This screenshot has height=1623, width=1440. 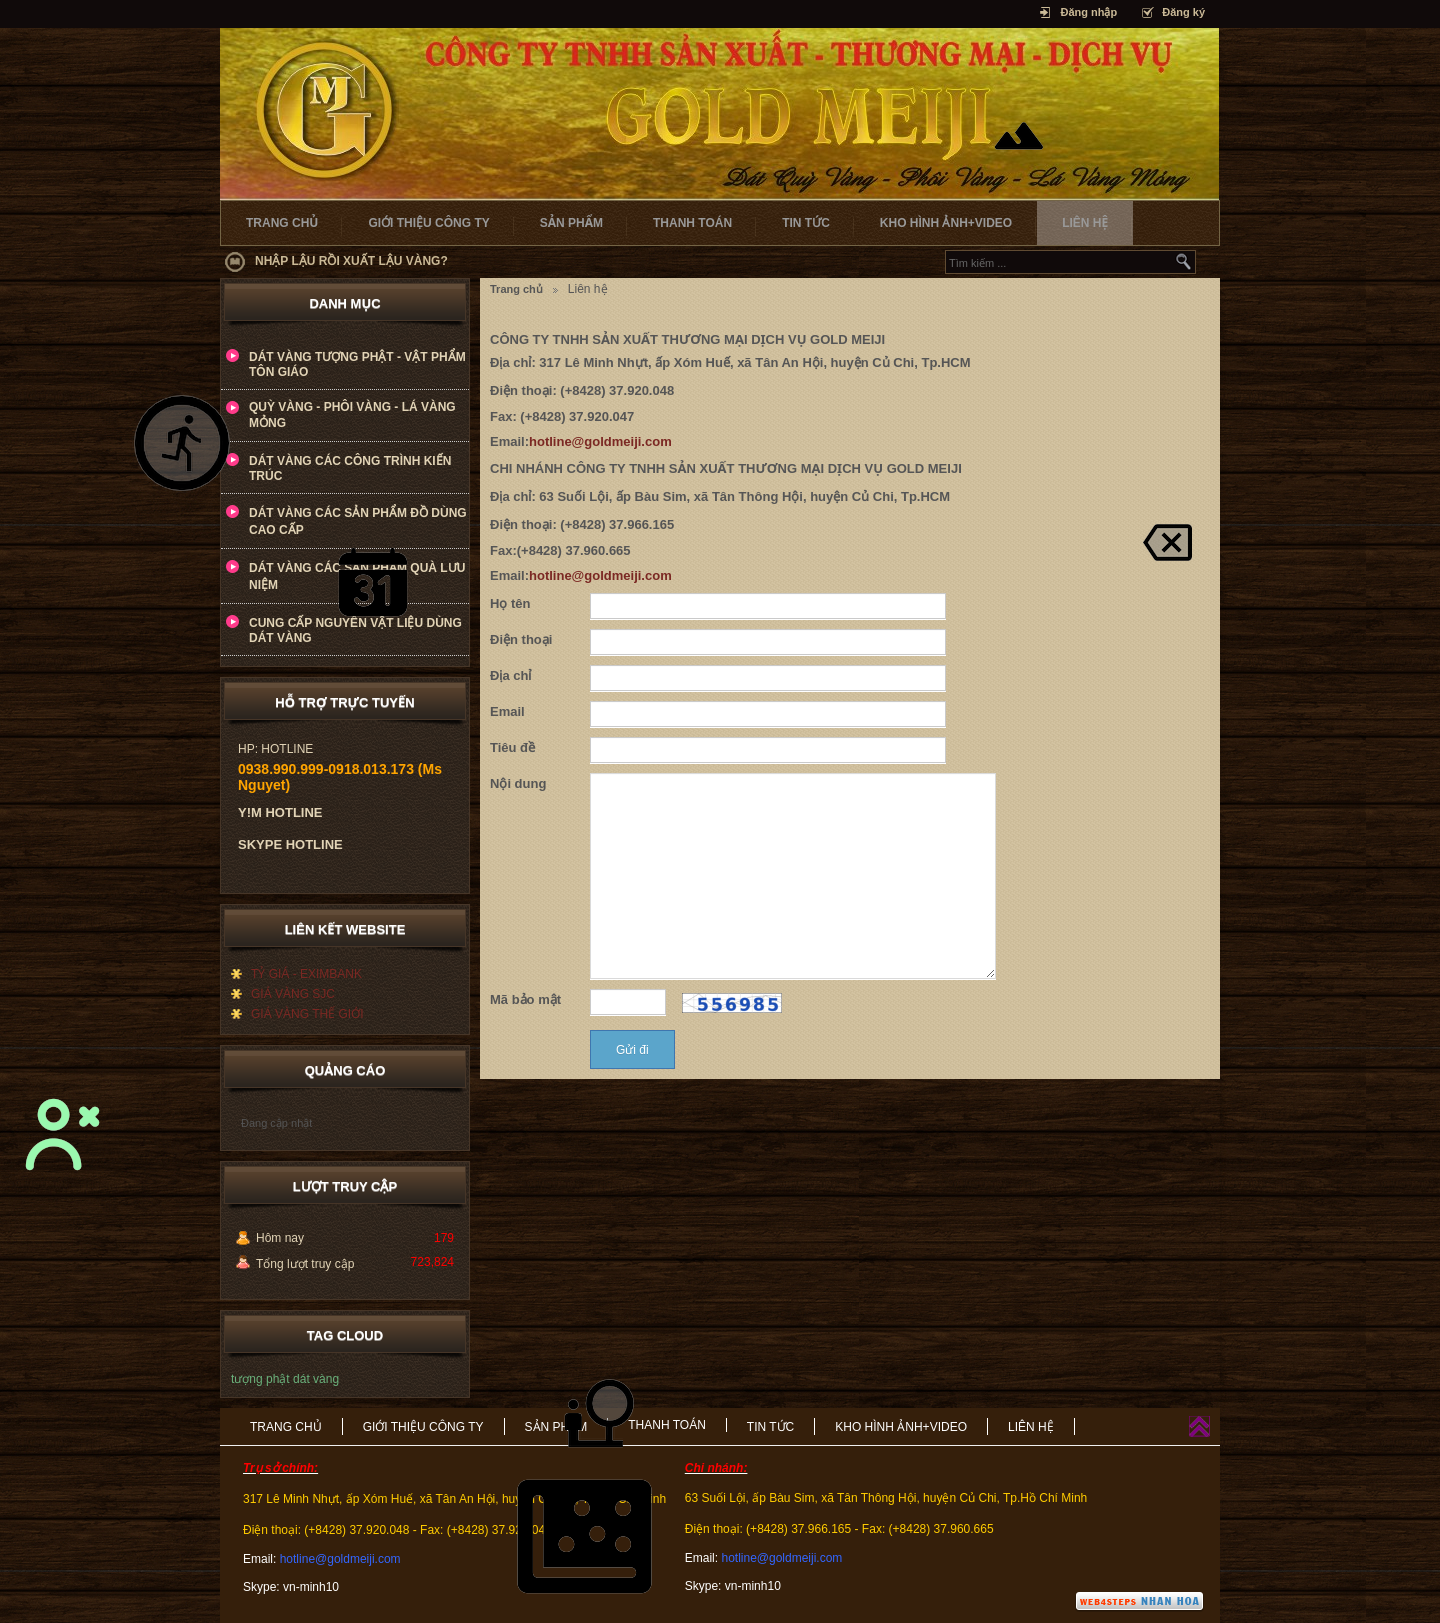 I want to click on delete the last character entered, so click(x=1167, y=542).